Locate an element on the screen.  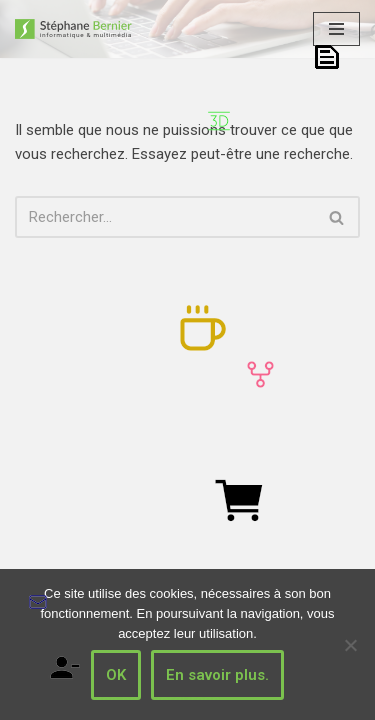
toggle 3D view mode is located at coordinates (219, 121).